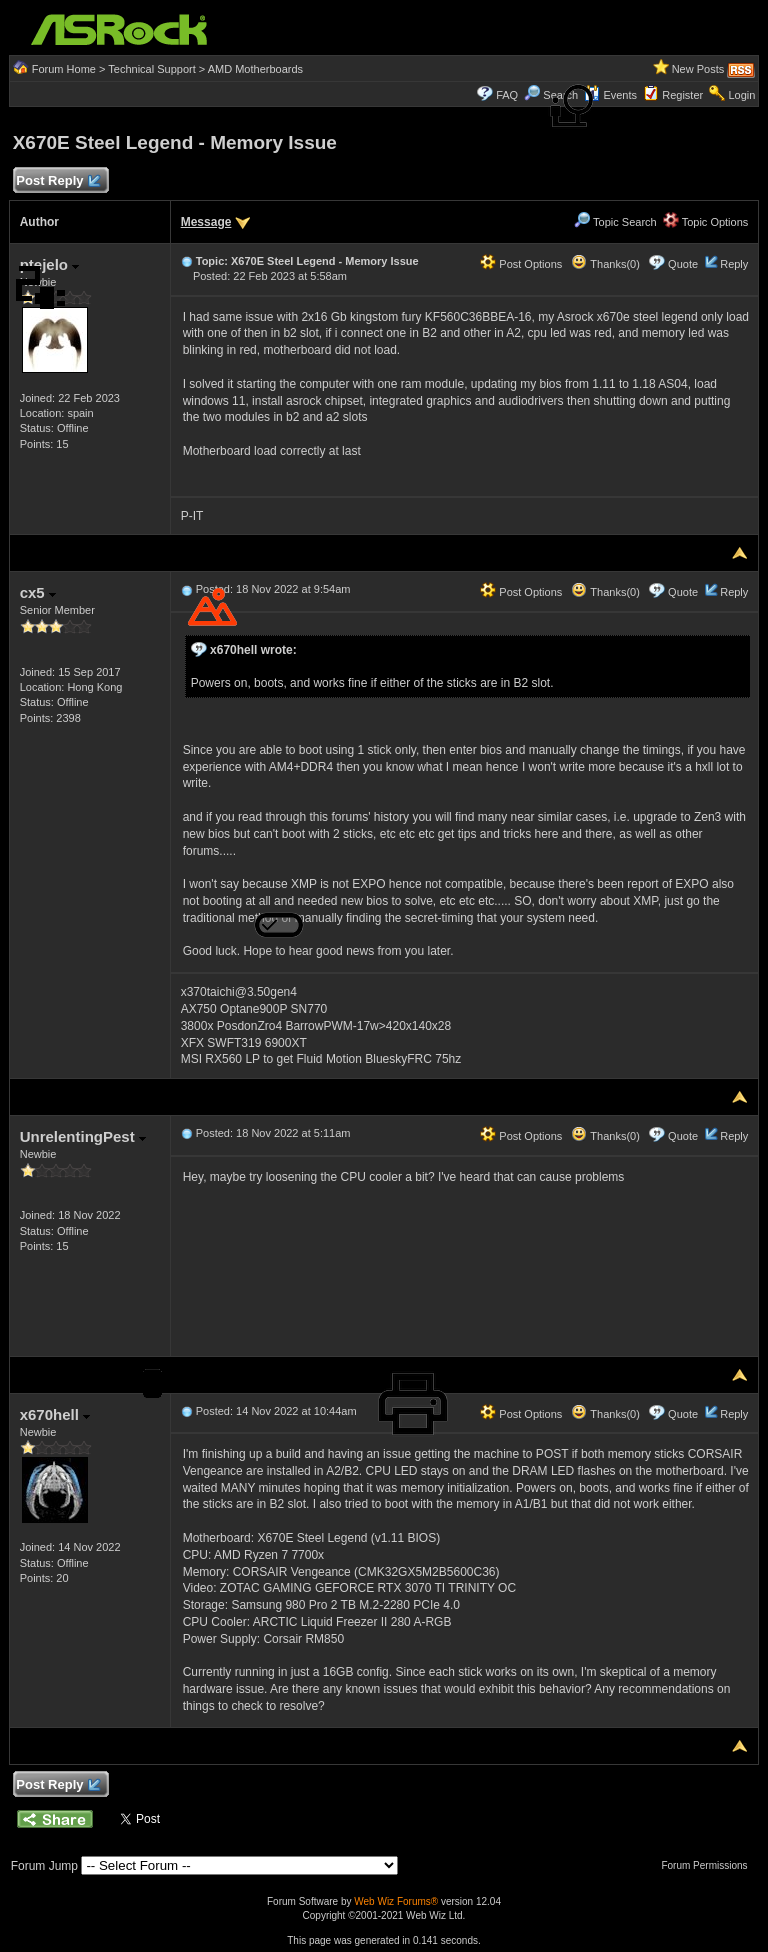 The height and width of the screenshot is (1952, 768). Describe the element at coordinates (40, 287) in the screenshot. I see `find nearby electrical services or charging stations` at that location.